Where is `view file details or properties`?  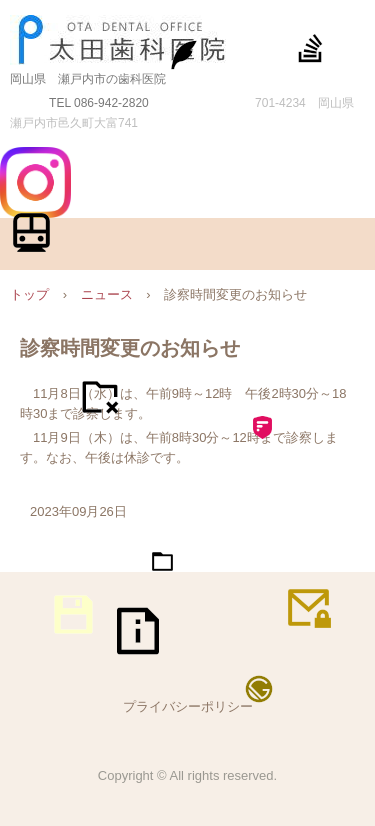 view file details or properties is located at coordinates (138, 631).